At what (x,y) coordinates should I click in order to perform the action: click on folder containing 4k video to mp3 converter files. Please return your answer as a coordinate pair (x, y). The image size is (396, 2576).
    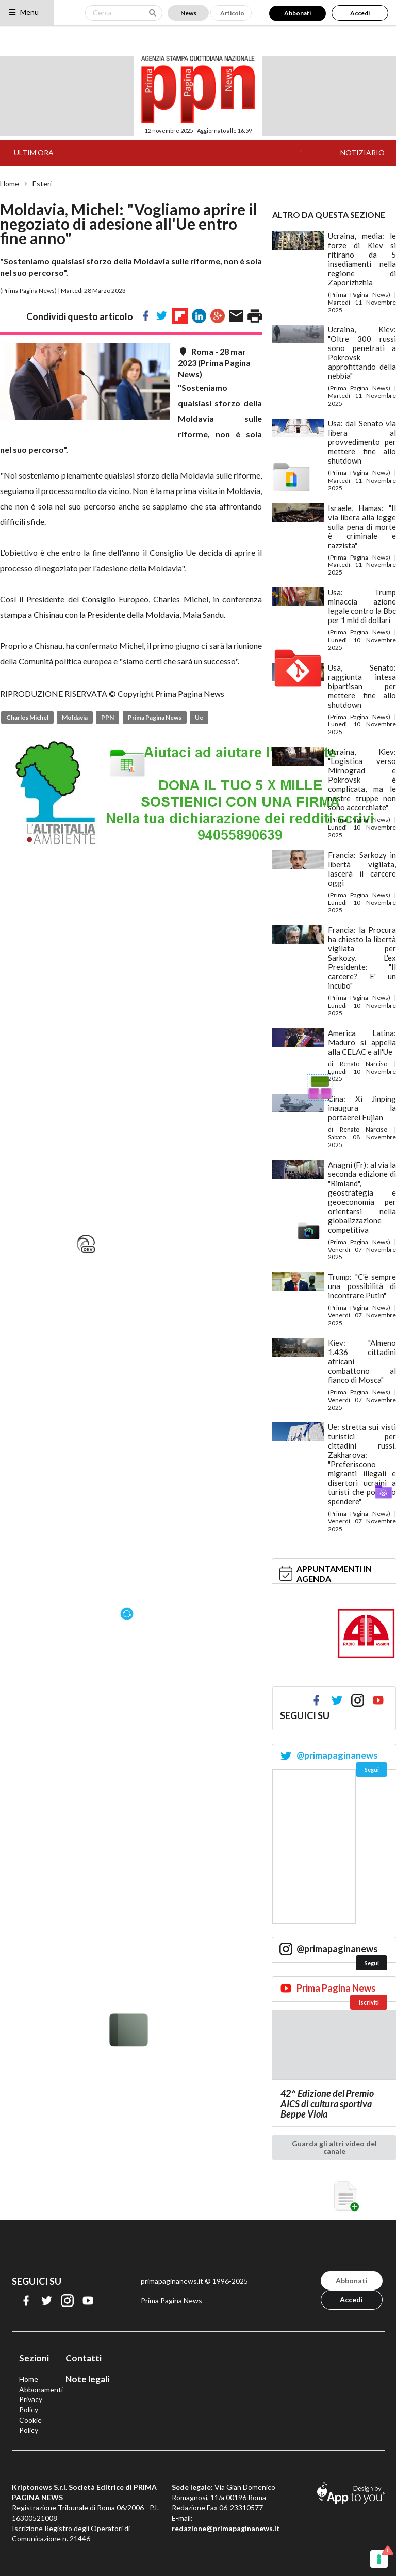
    Looking at the image, I should click on (383, 1492).